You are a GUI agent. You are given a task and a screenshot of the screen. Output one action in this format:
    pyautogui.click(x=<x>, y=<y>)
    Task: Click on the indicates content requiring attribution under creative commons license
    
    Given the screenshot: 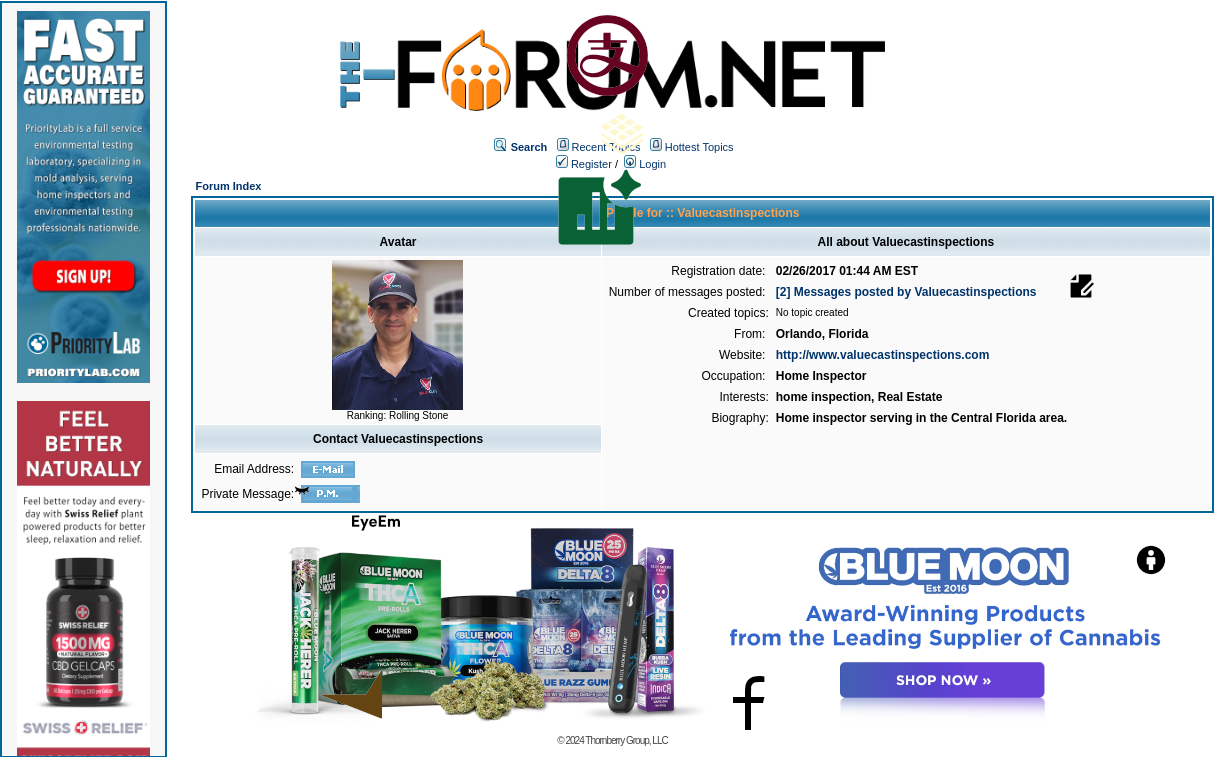 What is the action you would take?
    pyautogui.click(x=1151, y=560)
    